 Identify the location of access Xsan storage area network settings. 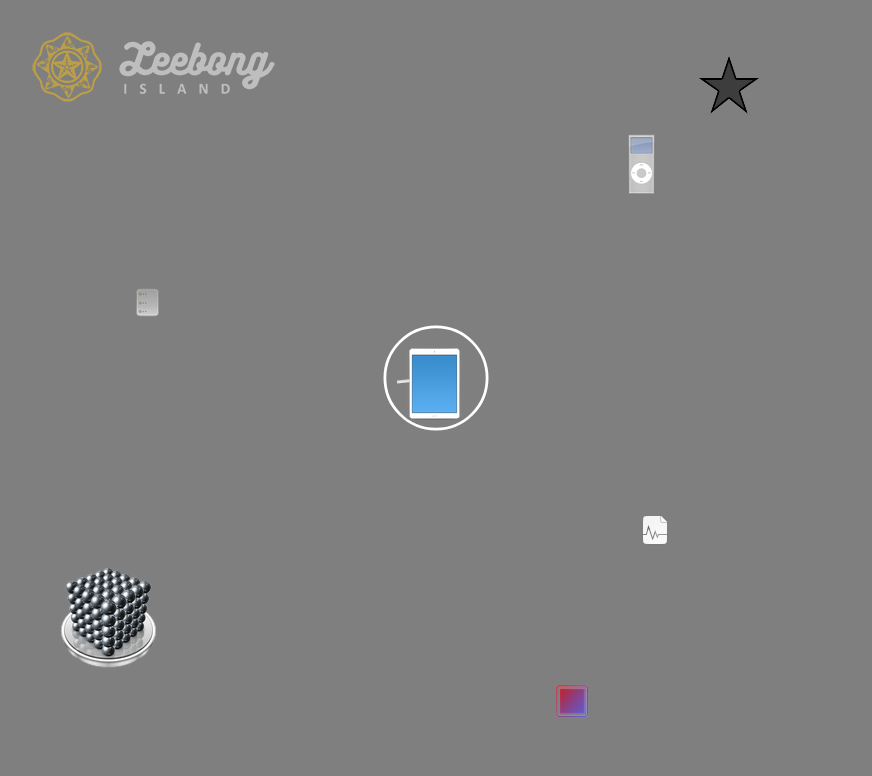
(108, 619).